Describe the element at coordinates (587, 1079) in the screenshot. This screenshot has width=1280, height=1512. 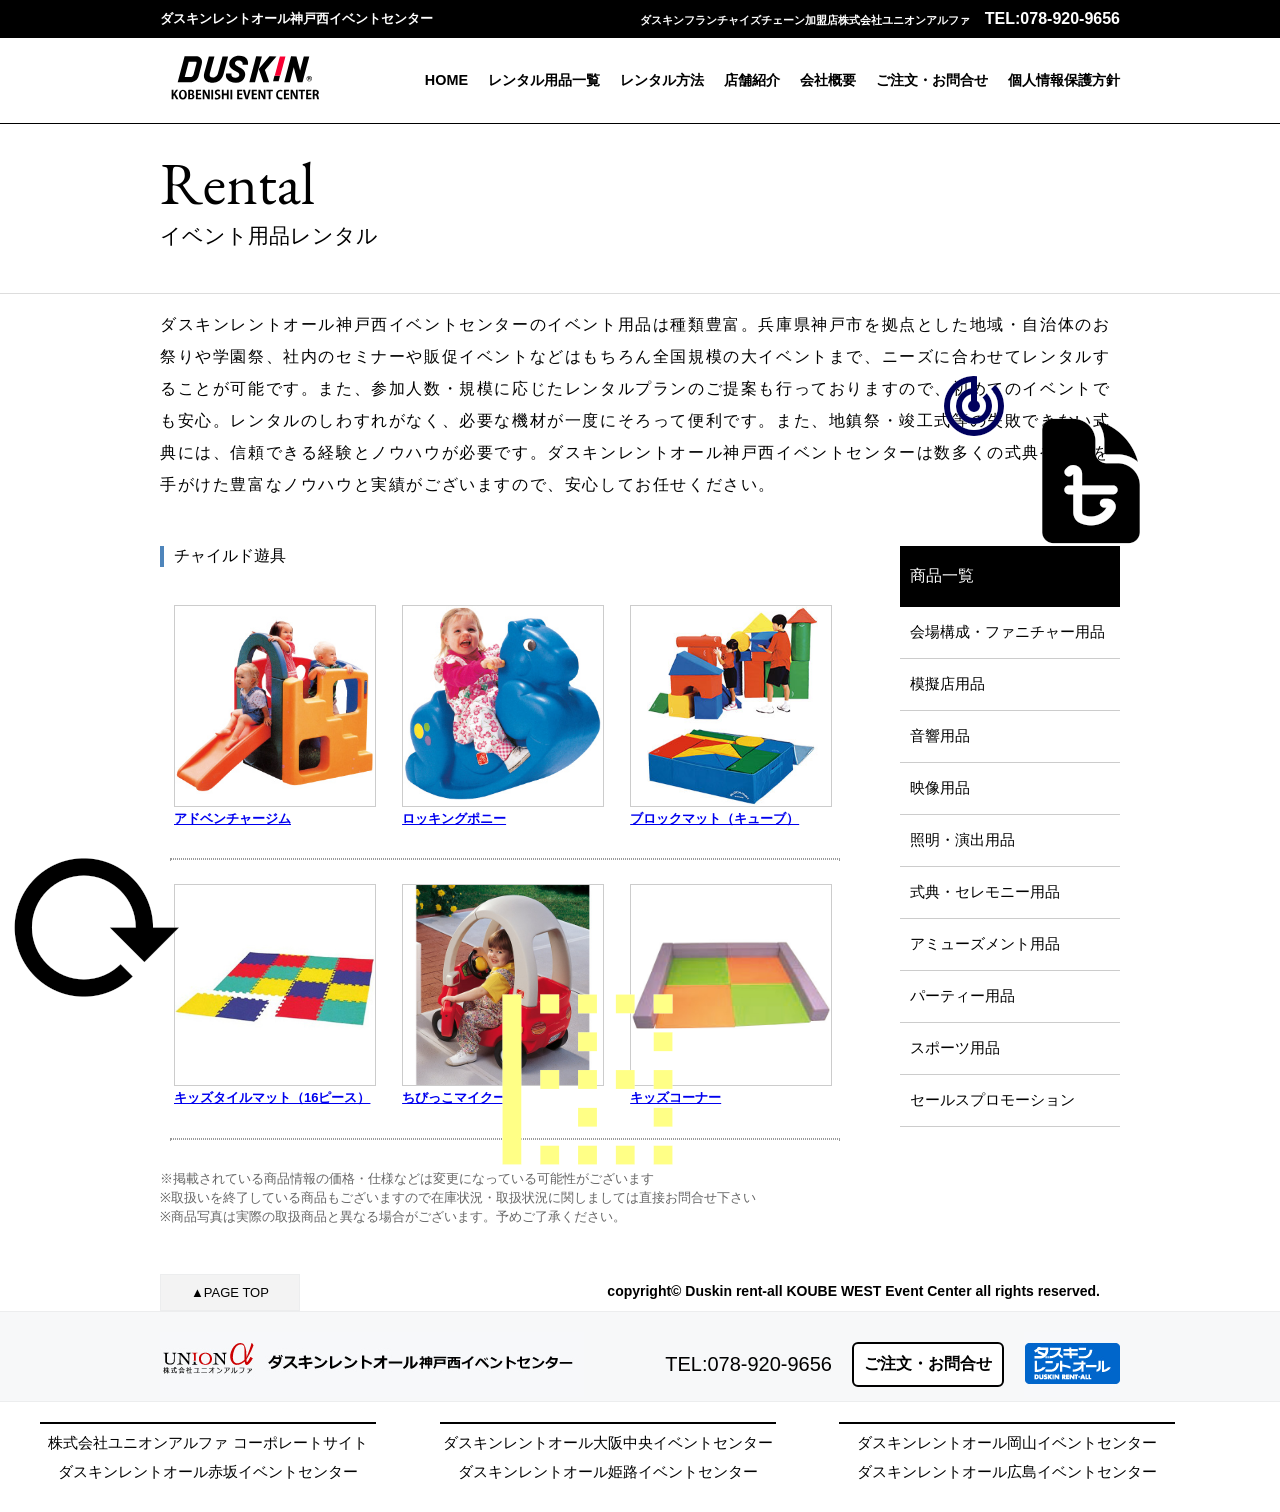
I see `apply border to left edge only` at that location.